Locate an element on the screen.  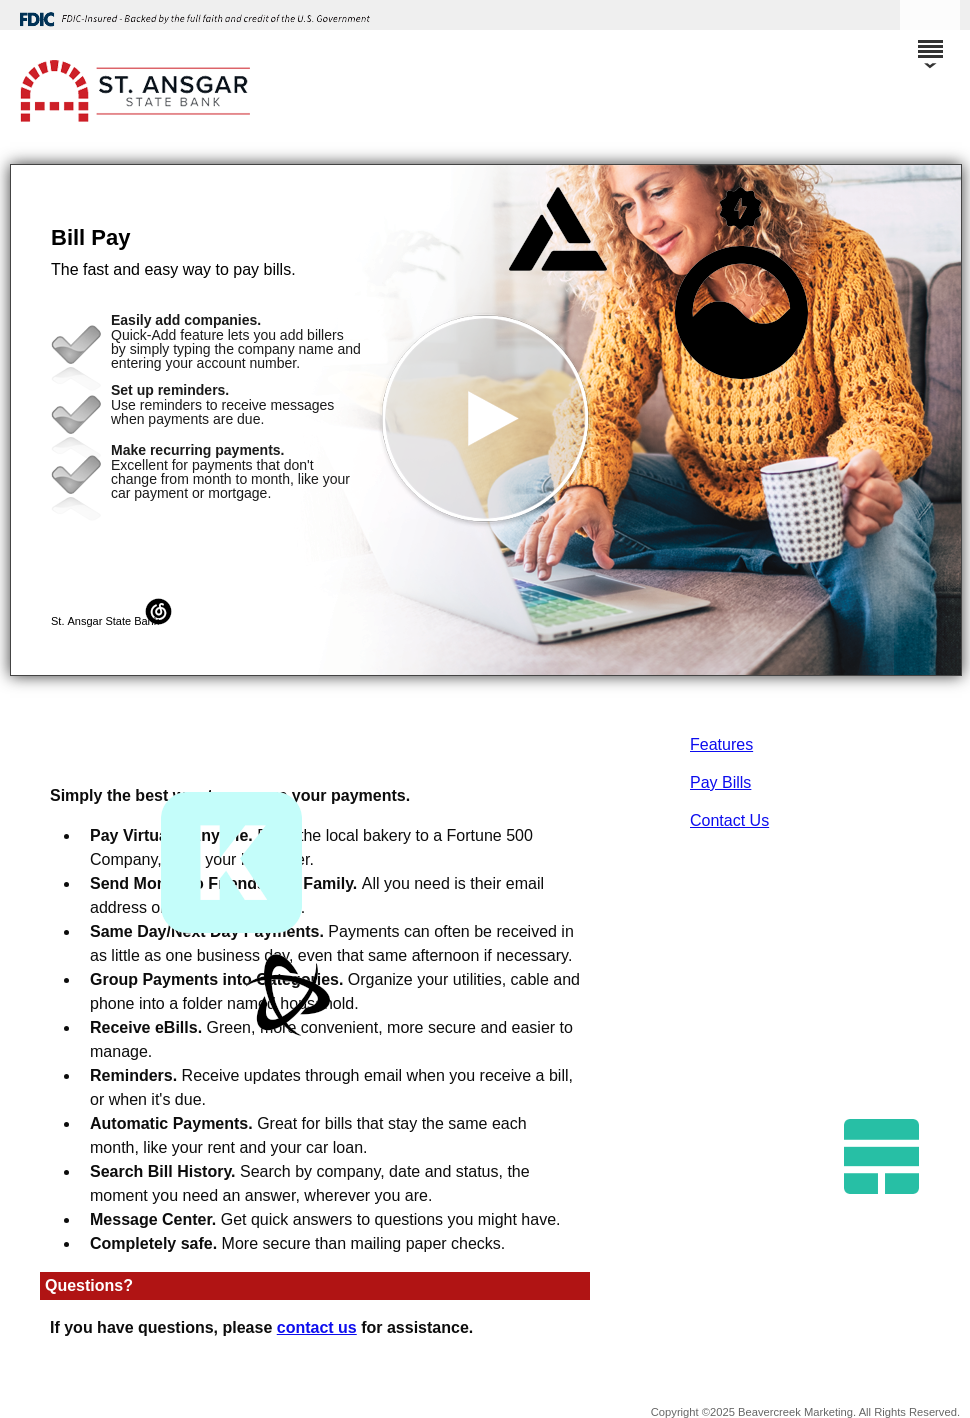
elastic stack logo is located at coordinates (881, 1156).